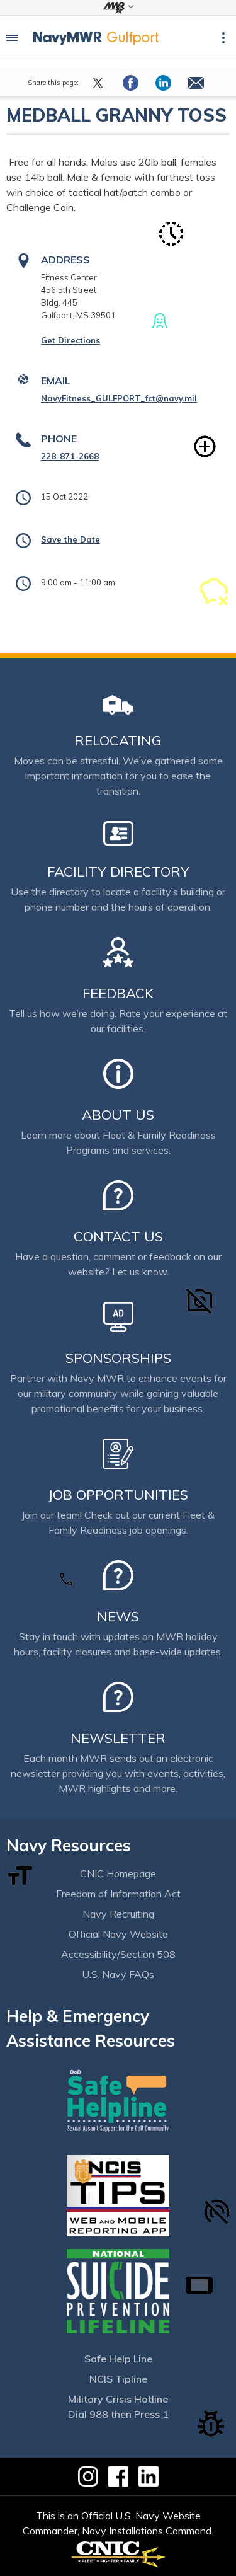 The width and height of the screenshot is (236, 2576). Describe the element at coordinates (217, 2212) in the screenshot. I see `portable hotspot is disabled` at that location.